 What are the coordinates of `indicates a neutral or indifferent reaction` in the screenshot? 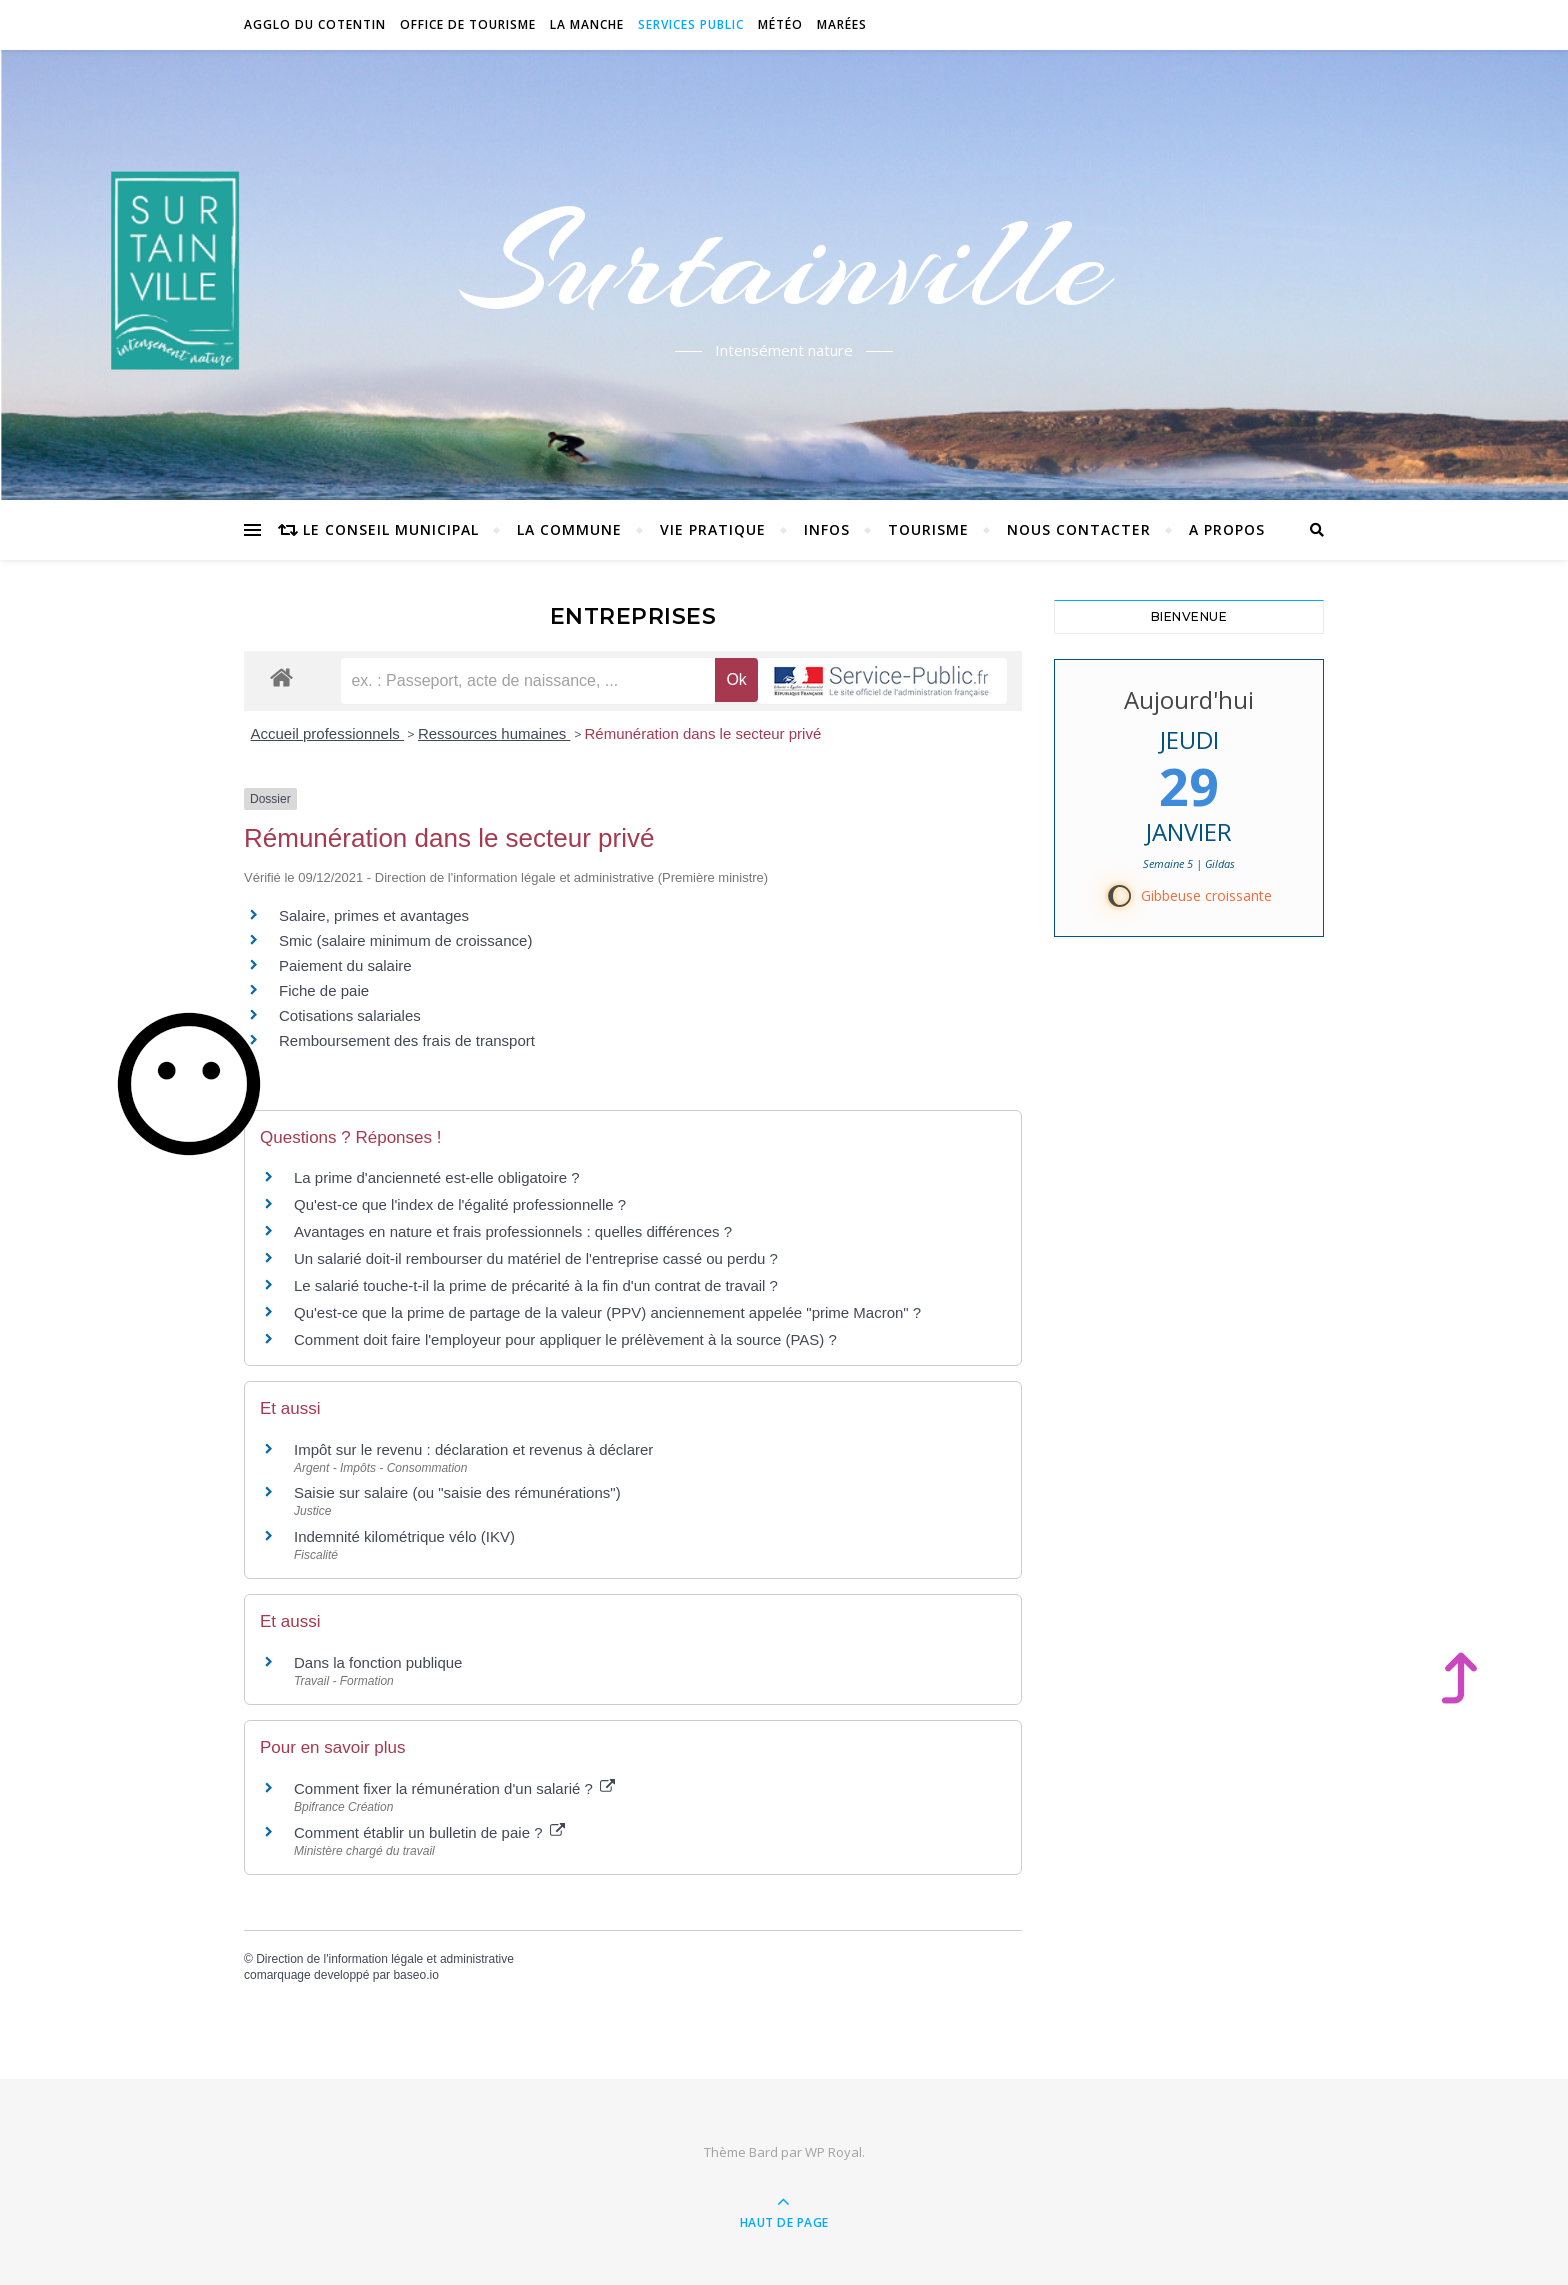 It's located at (189, 1084).